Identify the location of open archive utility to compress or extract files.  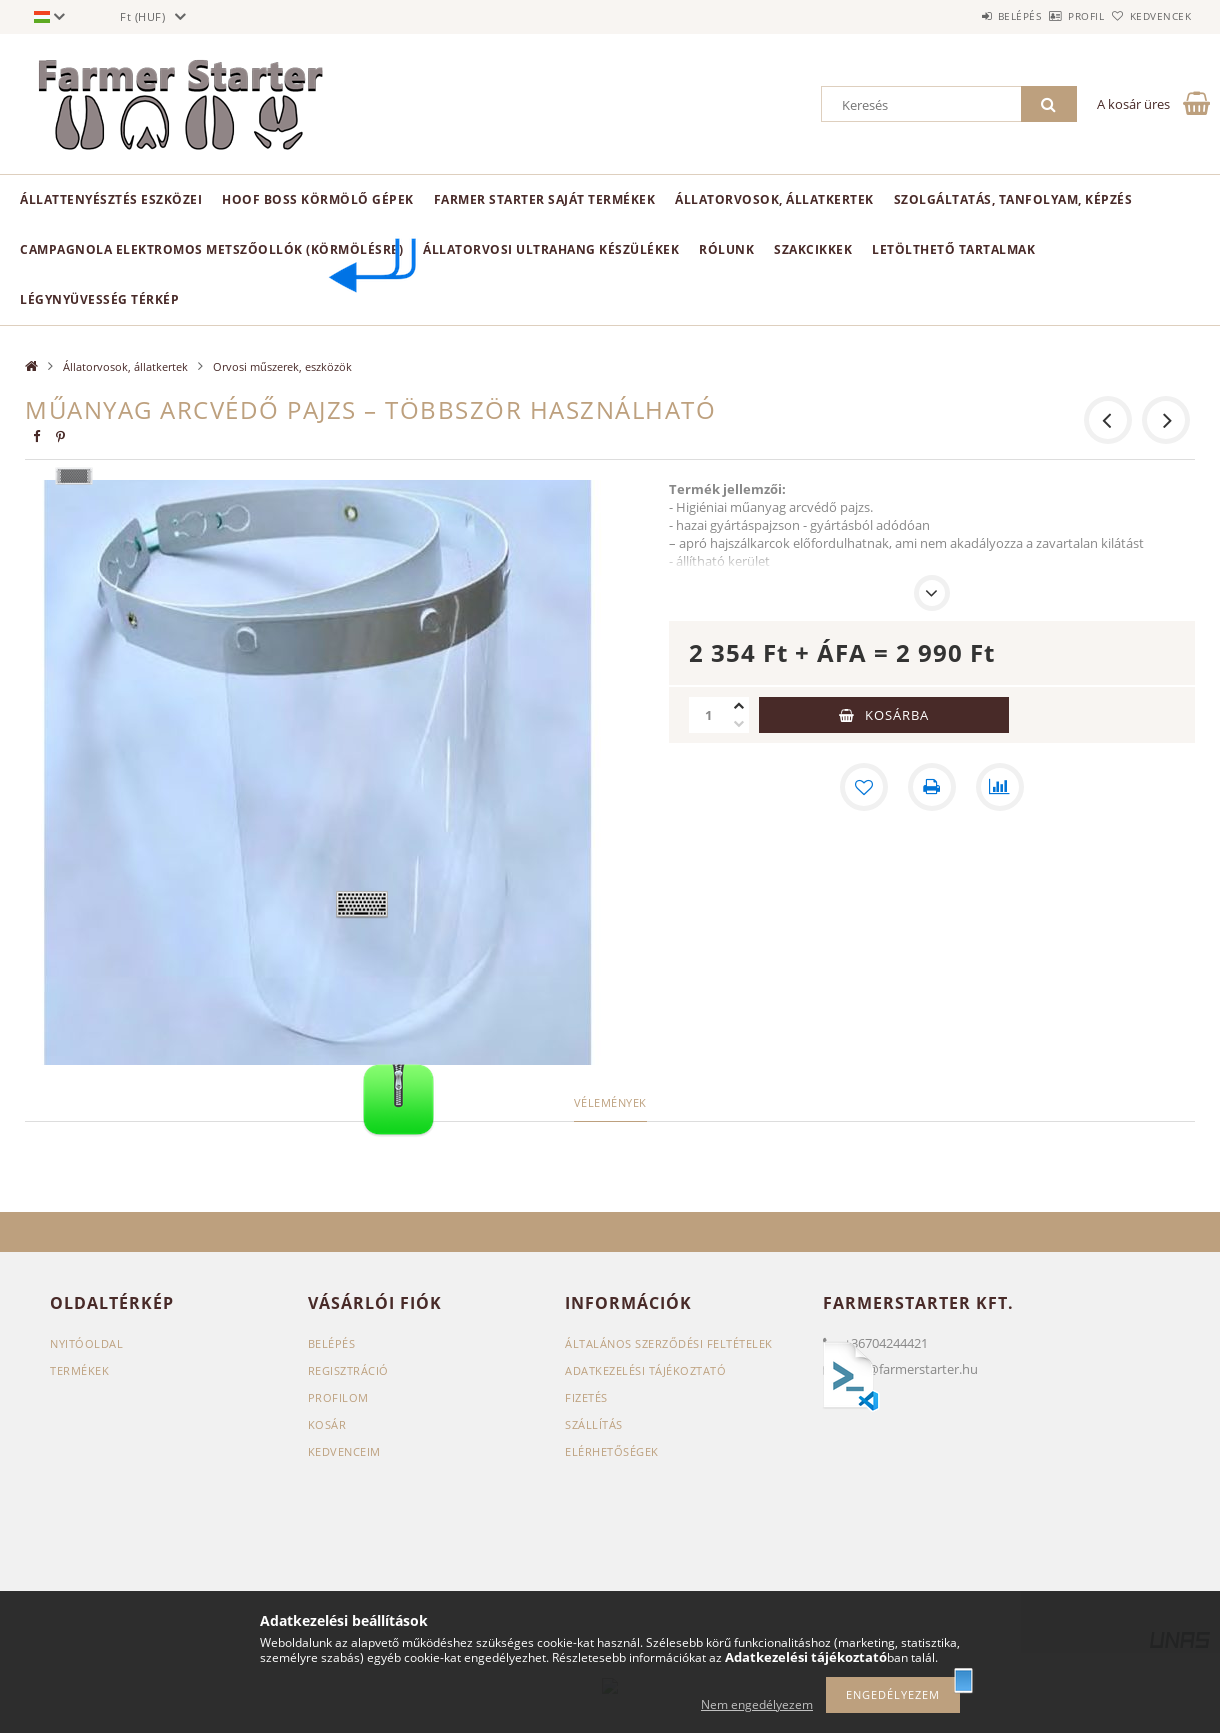
(398, 1099).